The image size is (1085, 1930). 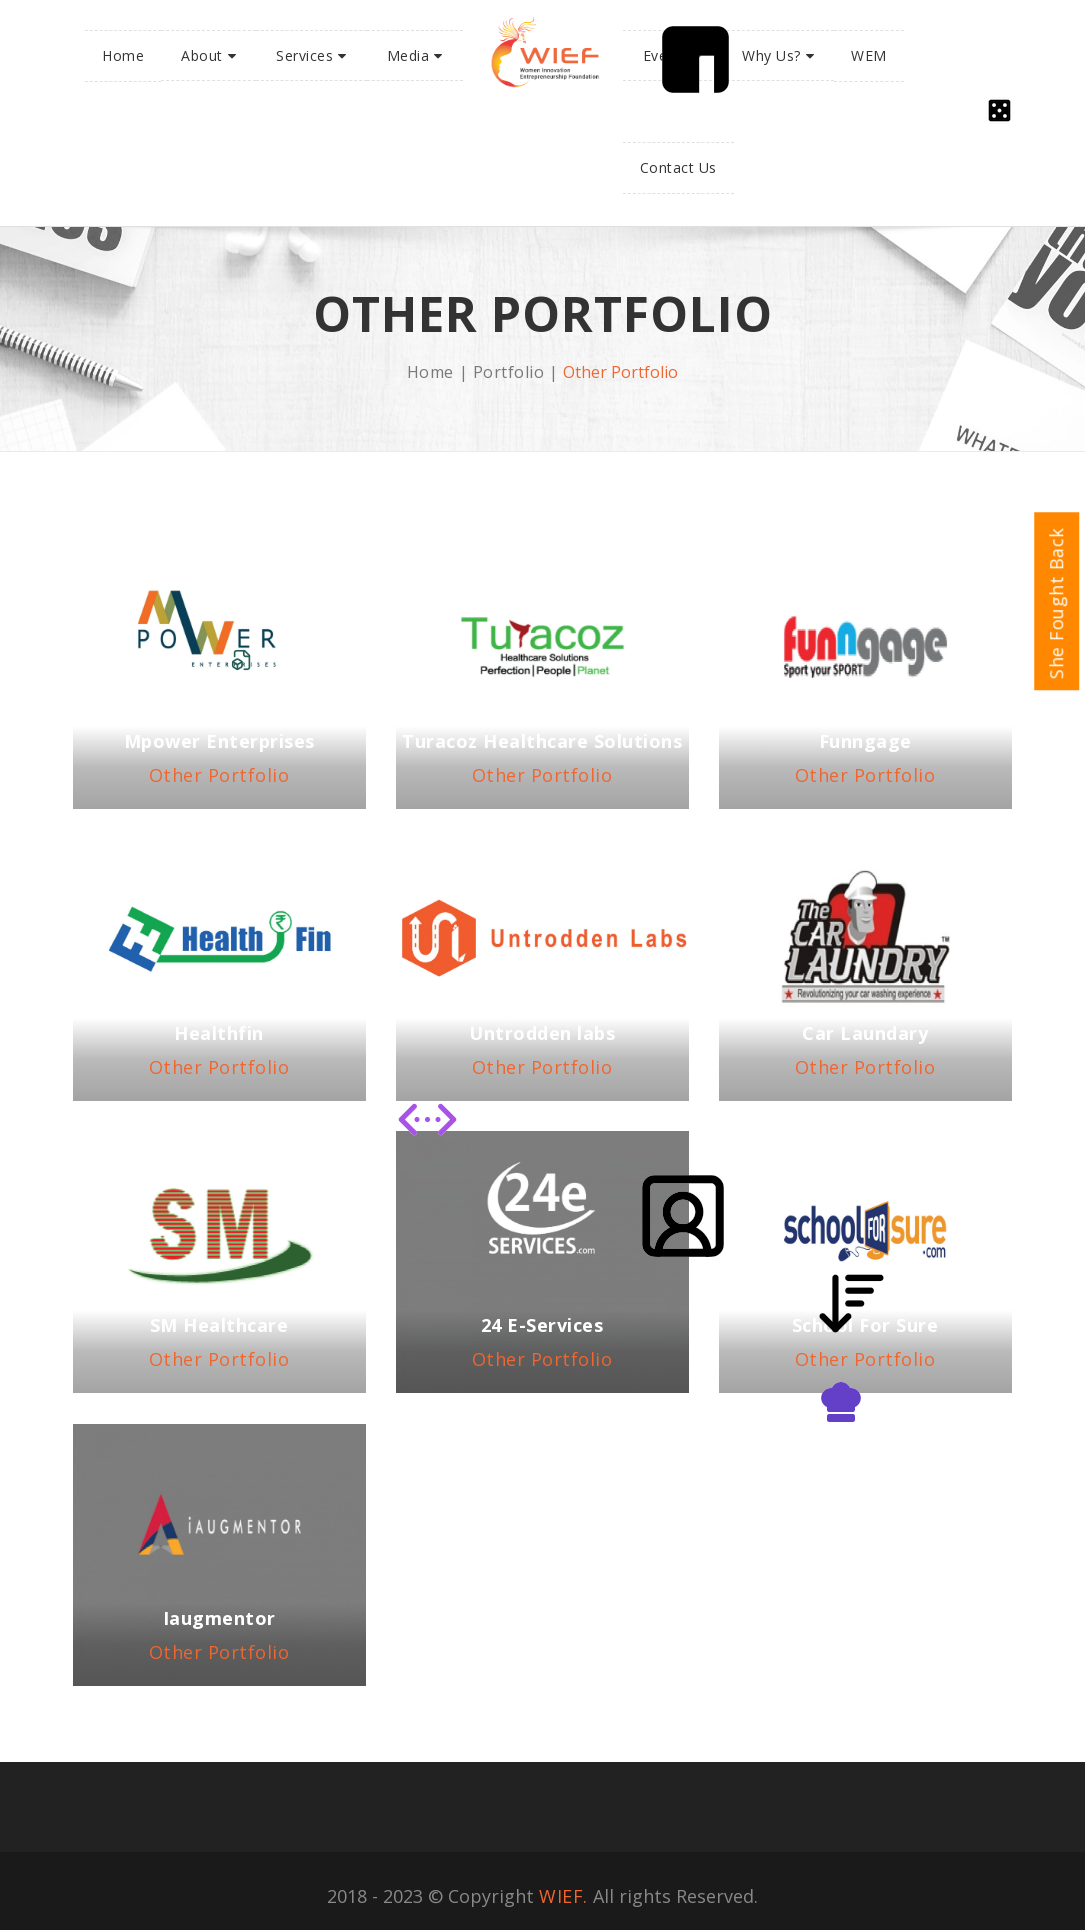 I want to click on access casino or gambling games, so click(x=999, y=110).